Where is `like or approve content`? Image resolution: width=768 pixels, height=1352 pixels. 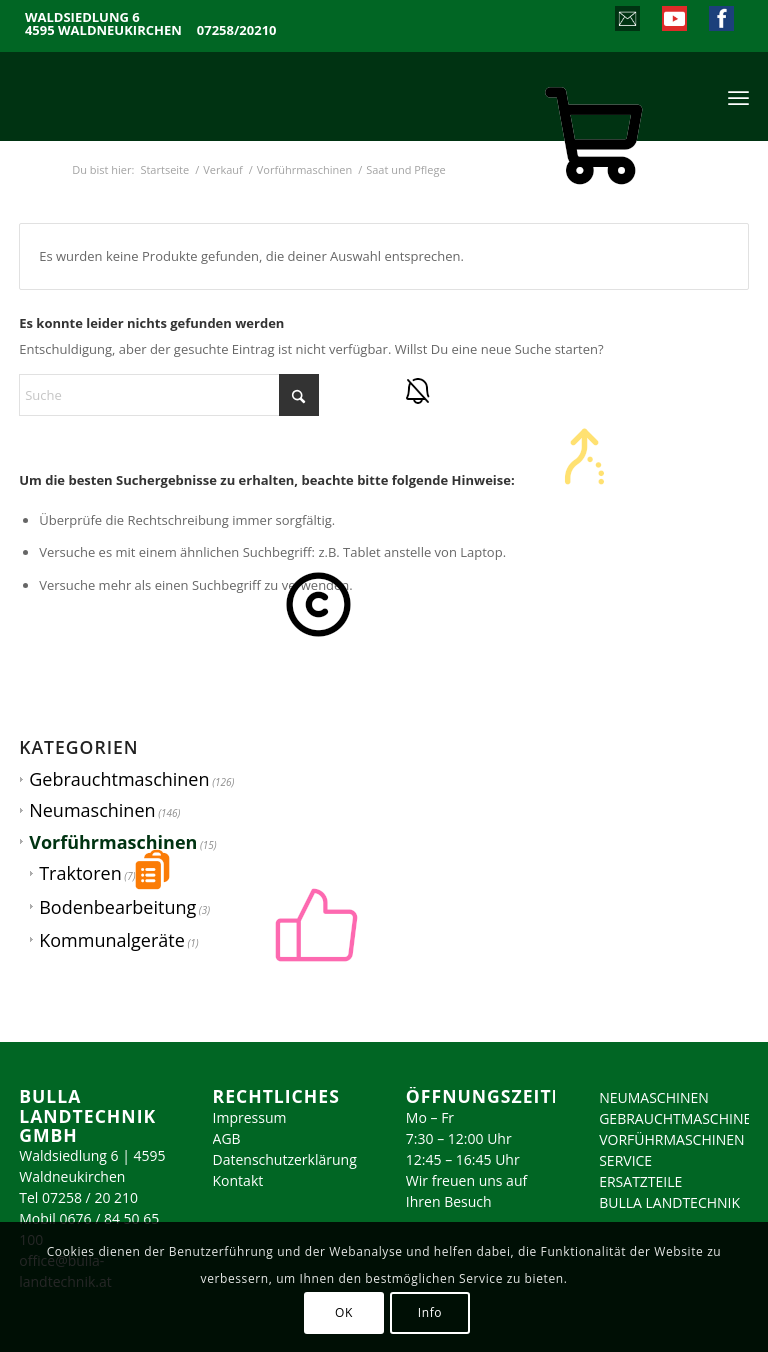
like or approve content is located at coordinates (316, 929).